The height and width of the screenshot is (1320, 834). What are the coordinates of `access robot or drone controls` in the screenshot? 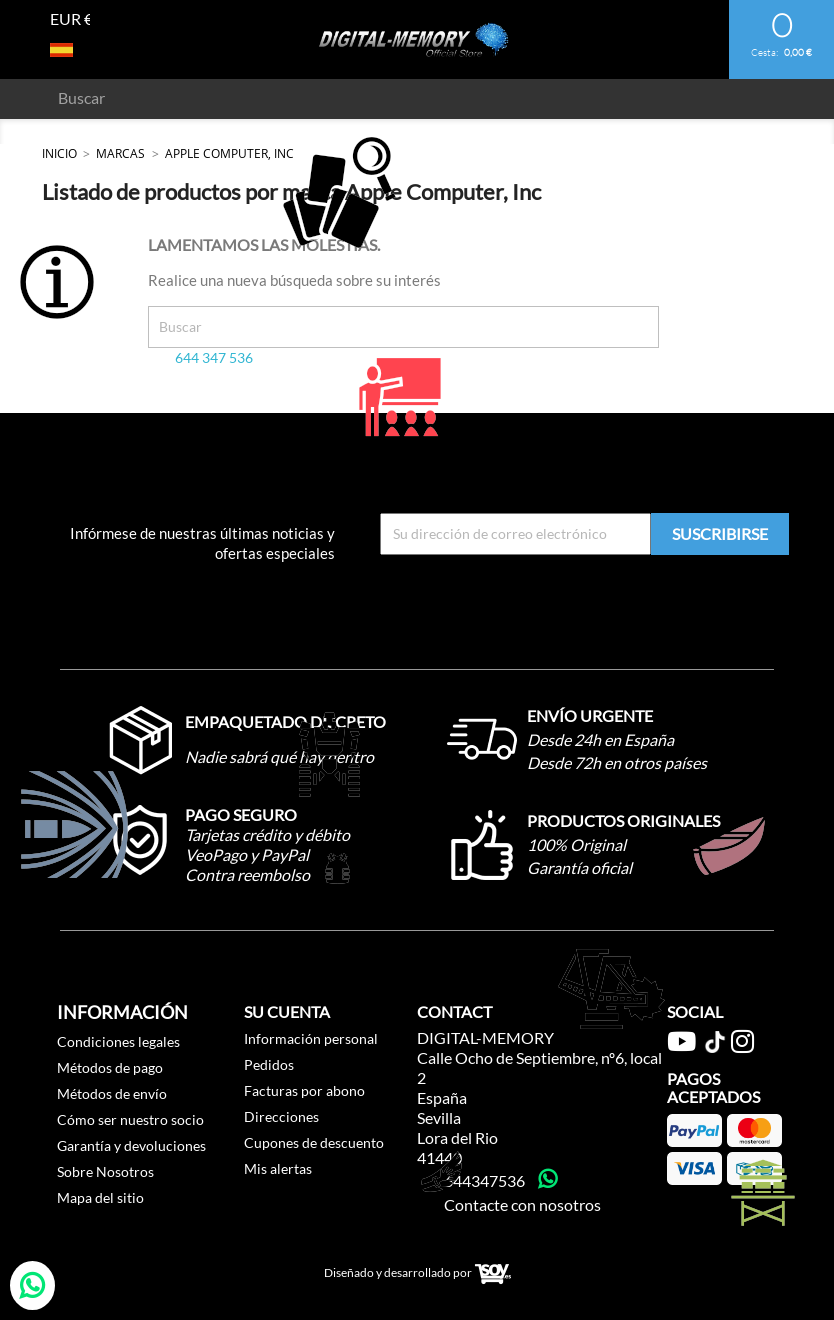 It's located at (329, 754).